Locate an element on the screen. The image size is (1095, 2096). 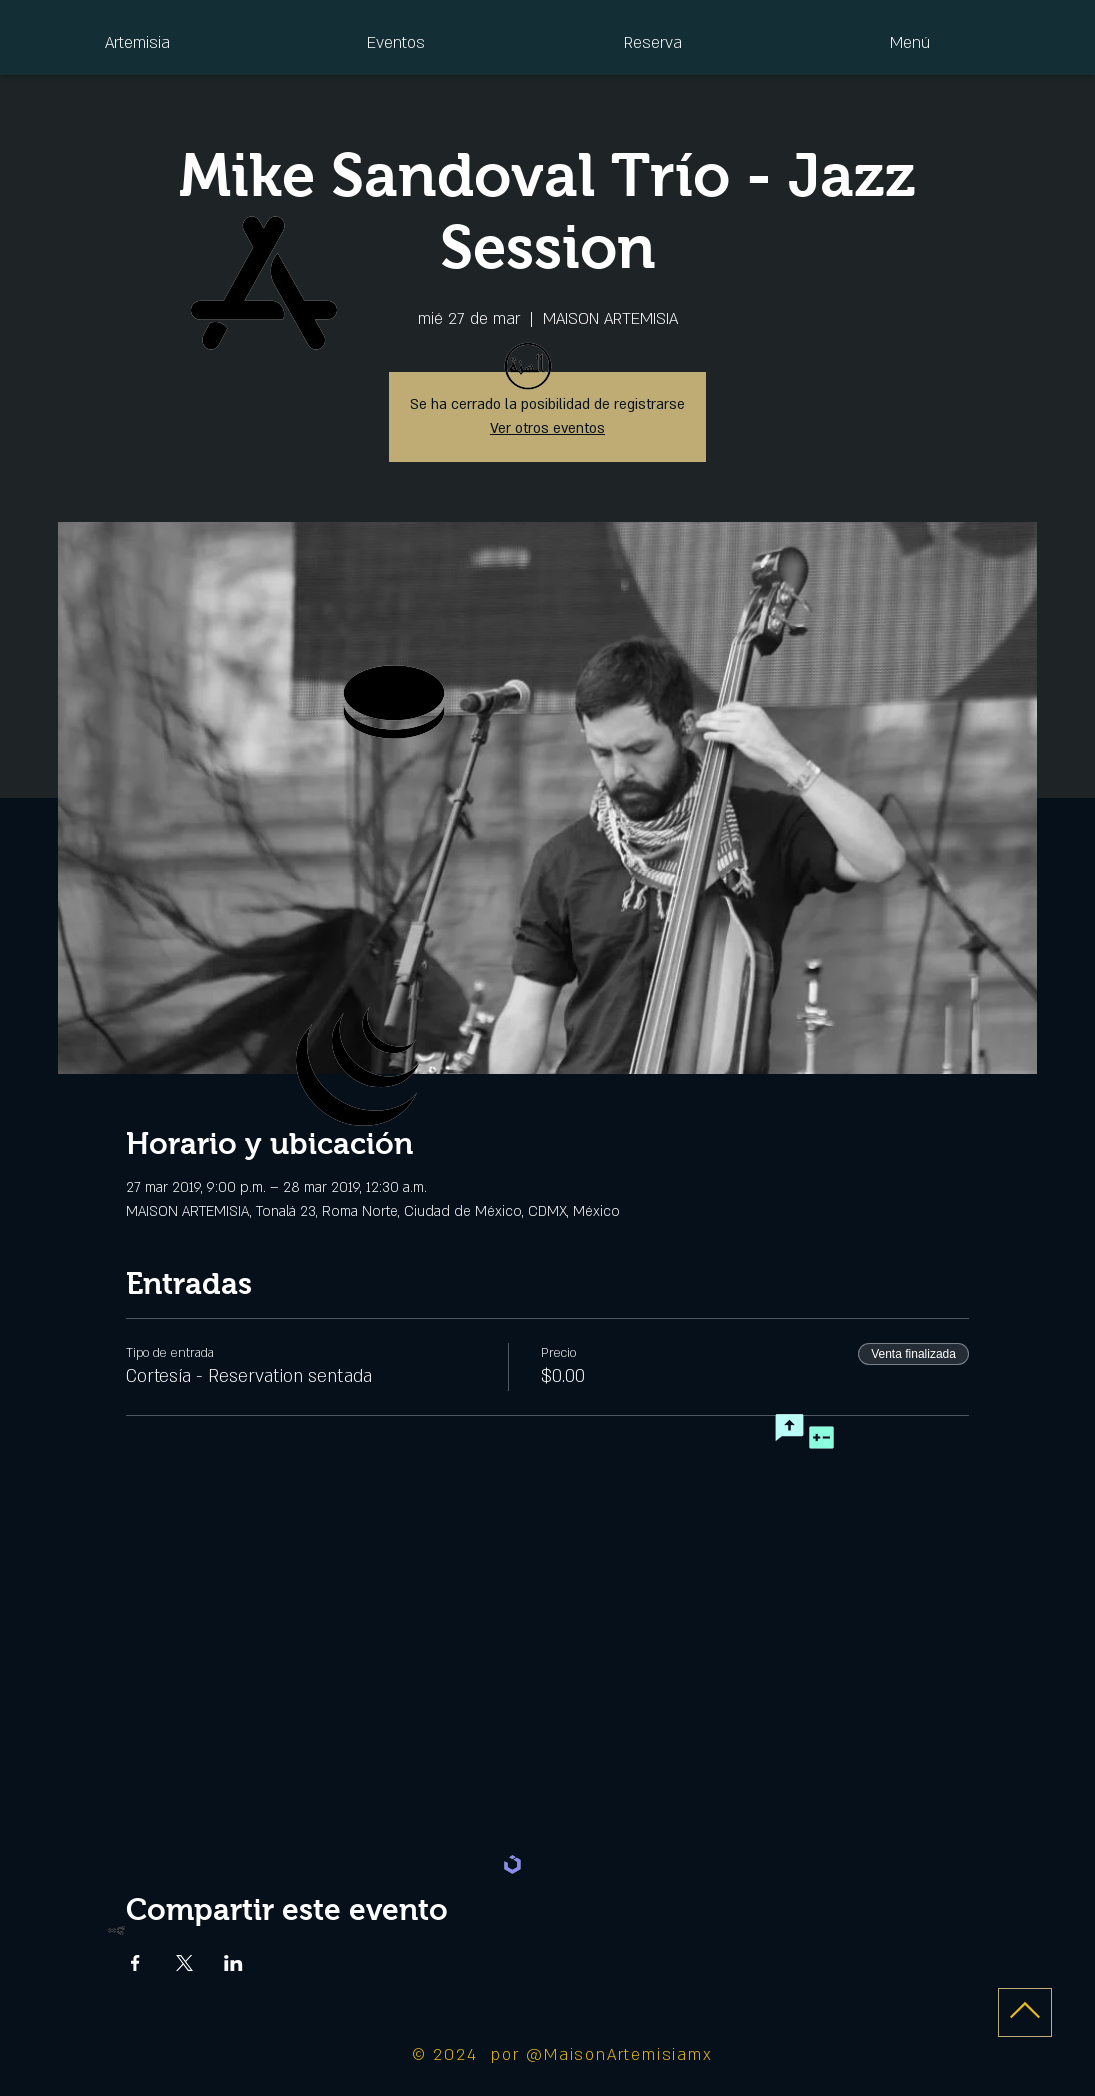
jQuery JavaScript library logo is located at coordinates (358, 1066).